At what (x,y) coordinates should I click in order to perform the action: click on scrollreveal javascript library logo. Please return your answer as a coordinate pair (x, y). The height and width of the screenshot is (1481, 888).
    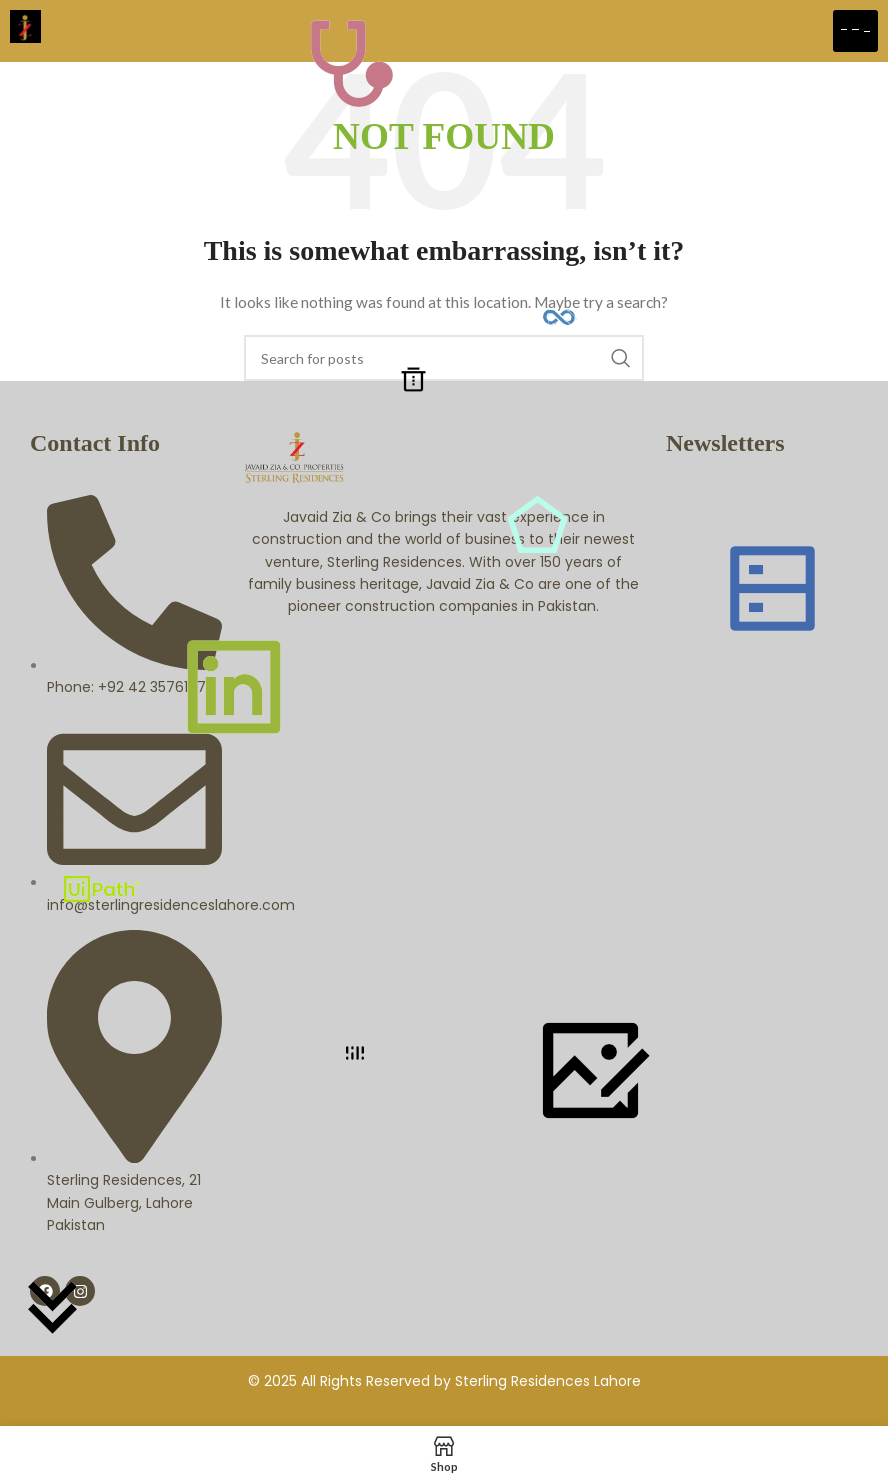
    Looking at the image, I should click on (355, 1053).